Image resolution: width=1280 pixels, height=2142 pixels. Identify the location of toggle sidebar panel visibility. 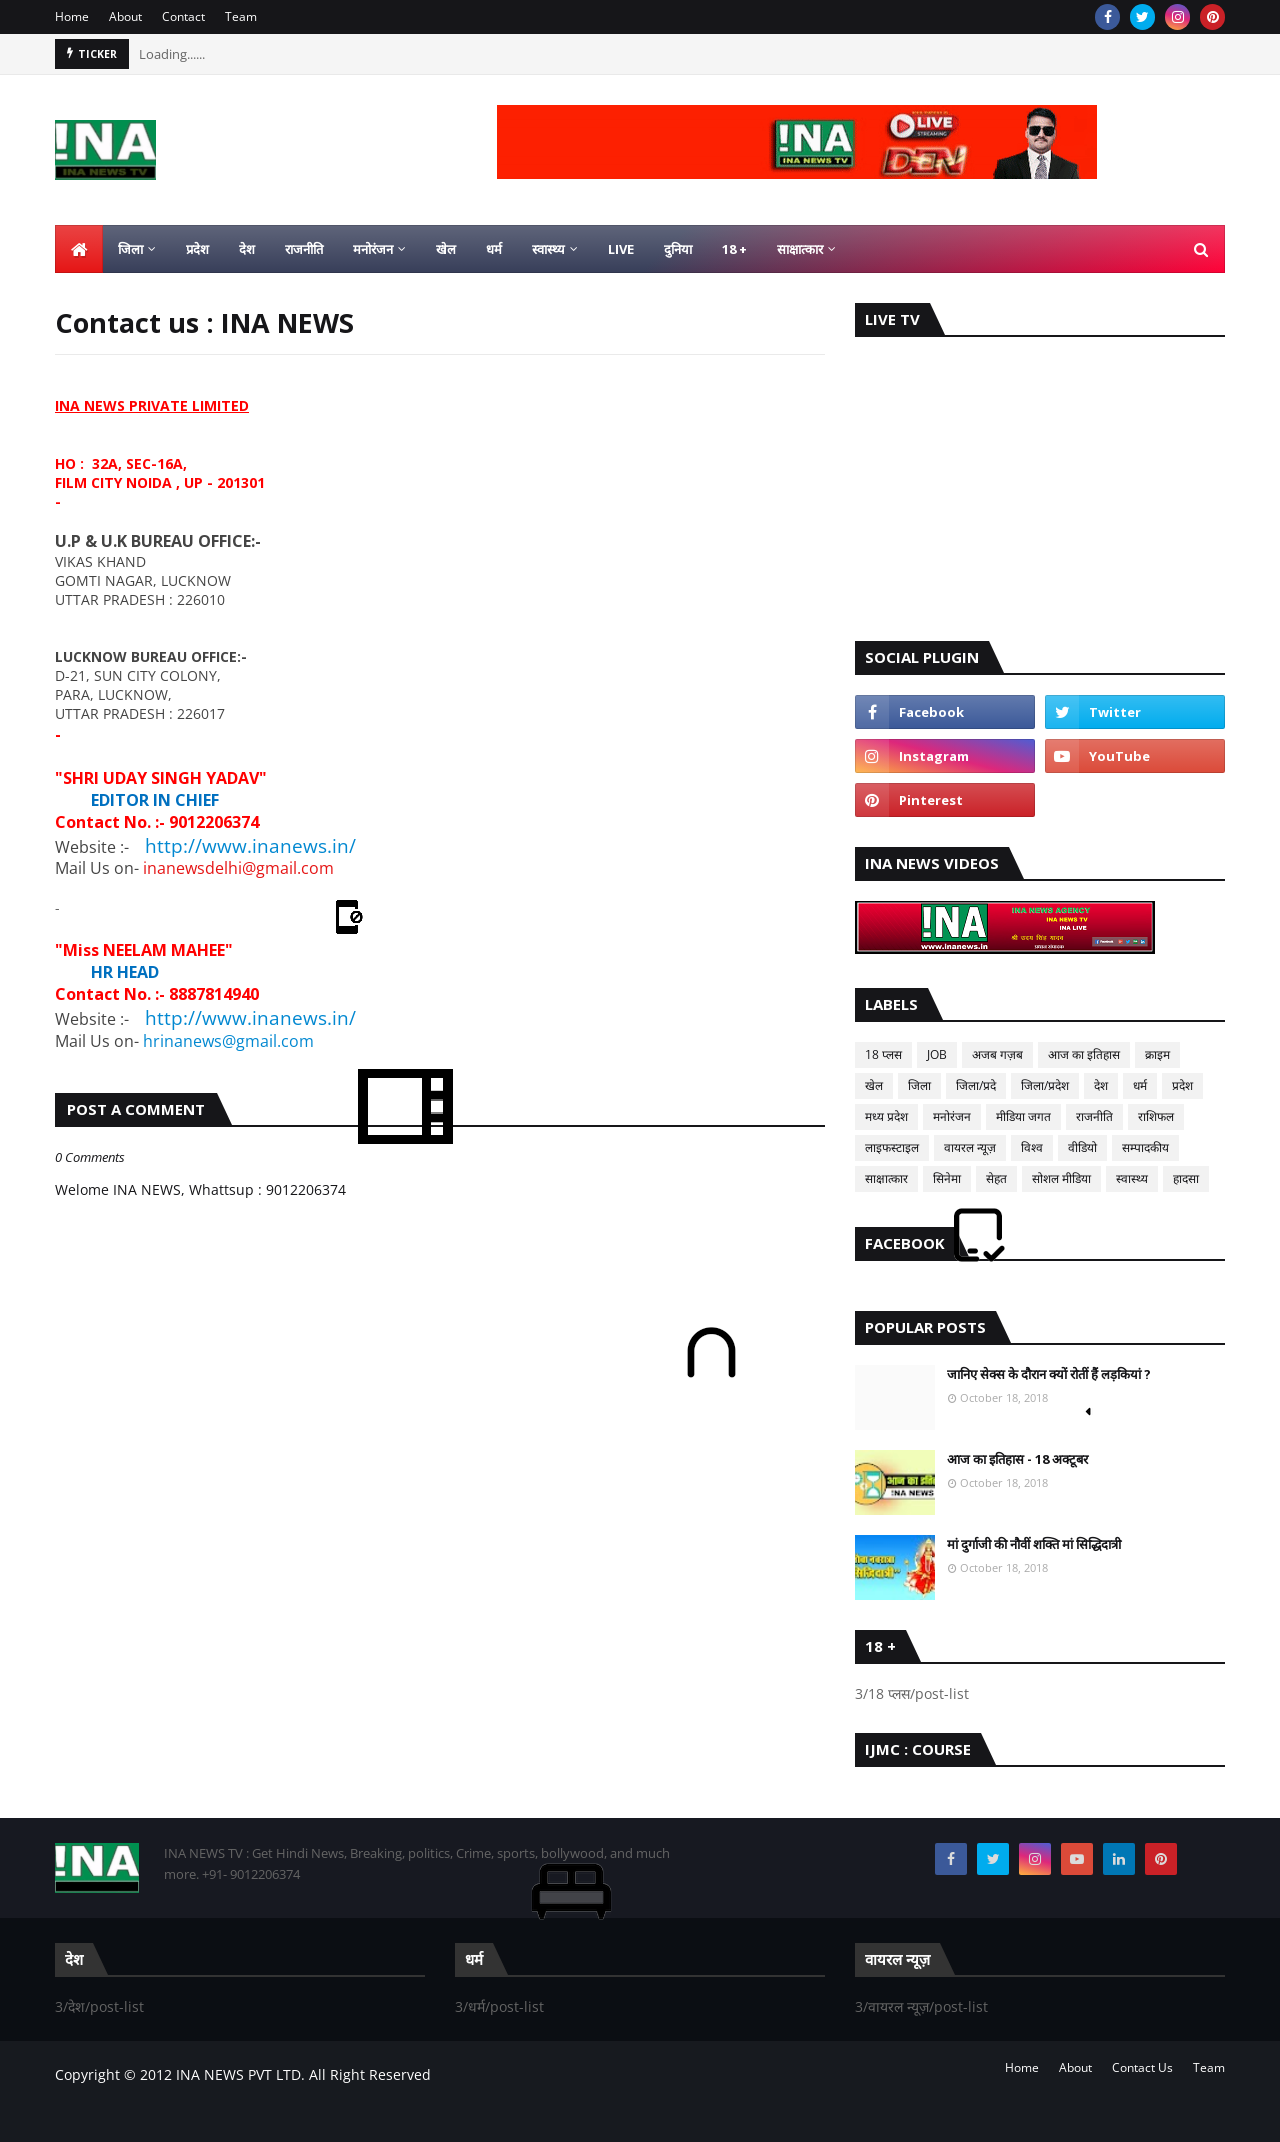
(405, 1106).